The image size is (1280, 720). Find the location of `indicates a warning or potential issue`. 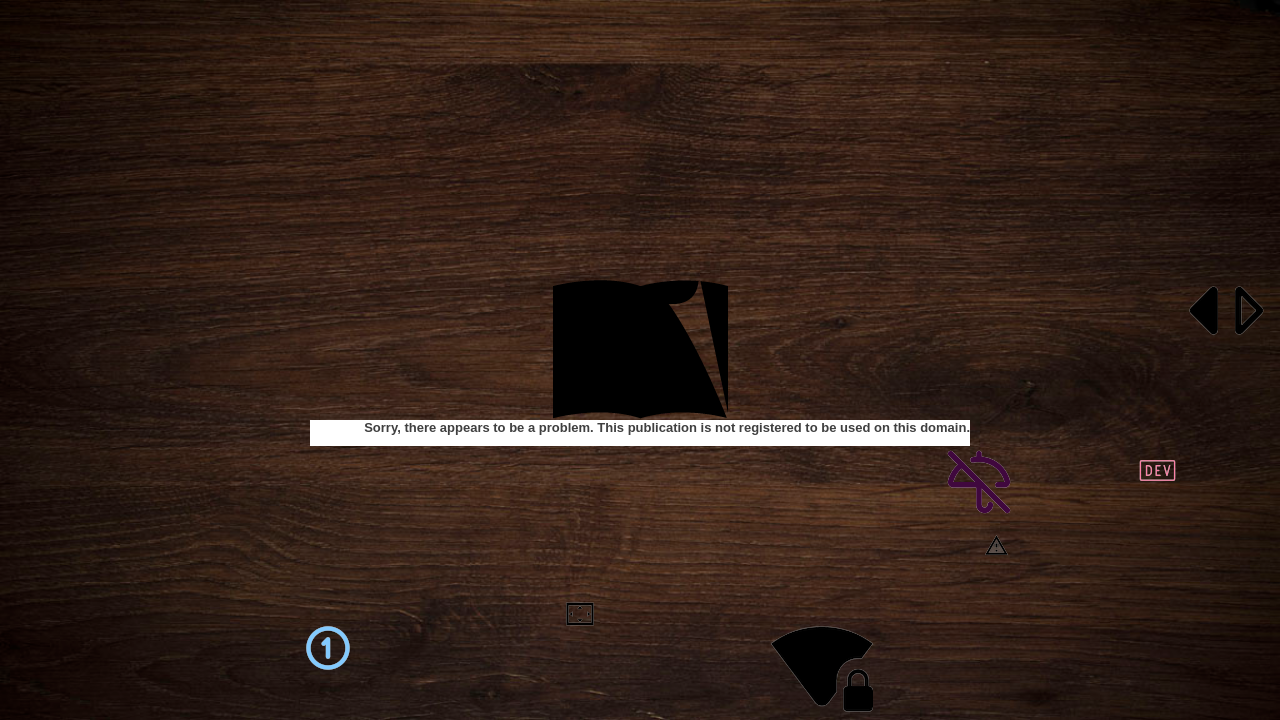

indicates a warning or potential issue is located at coordinates (996, 545).